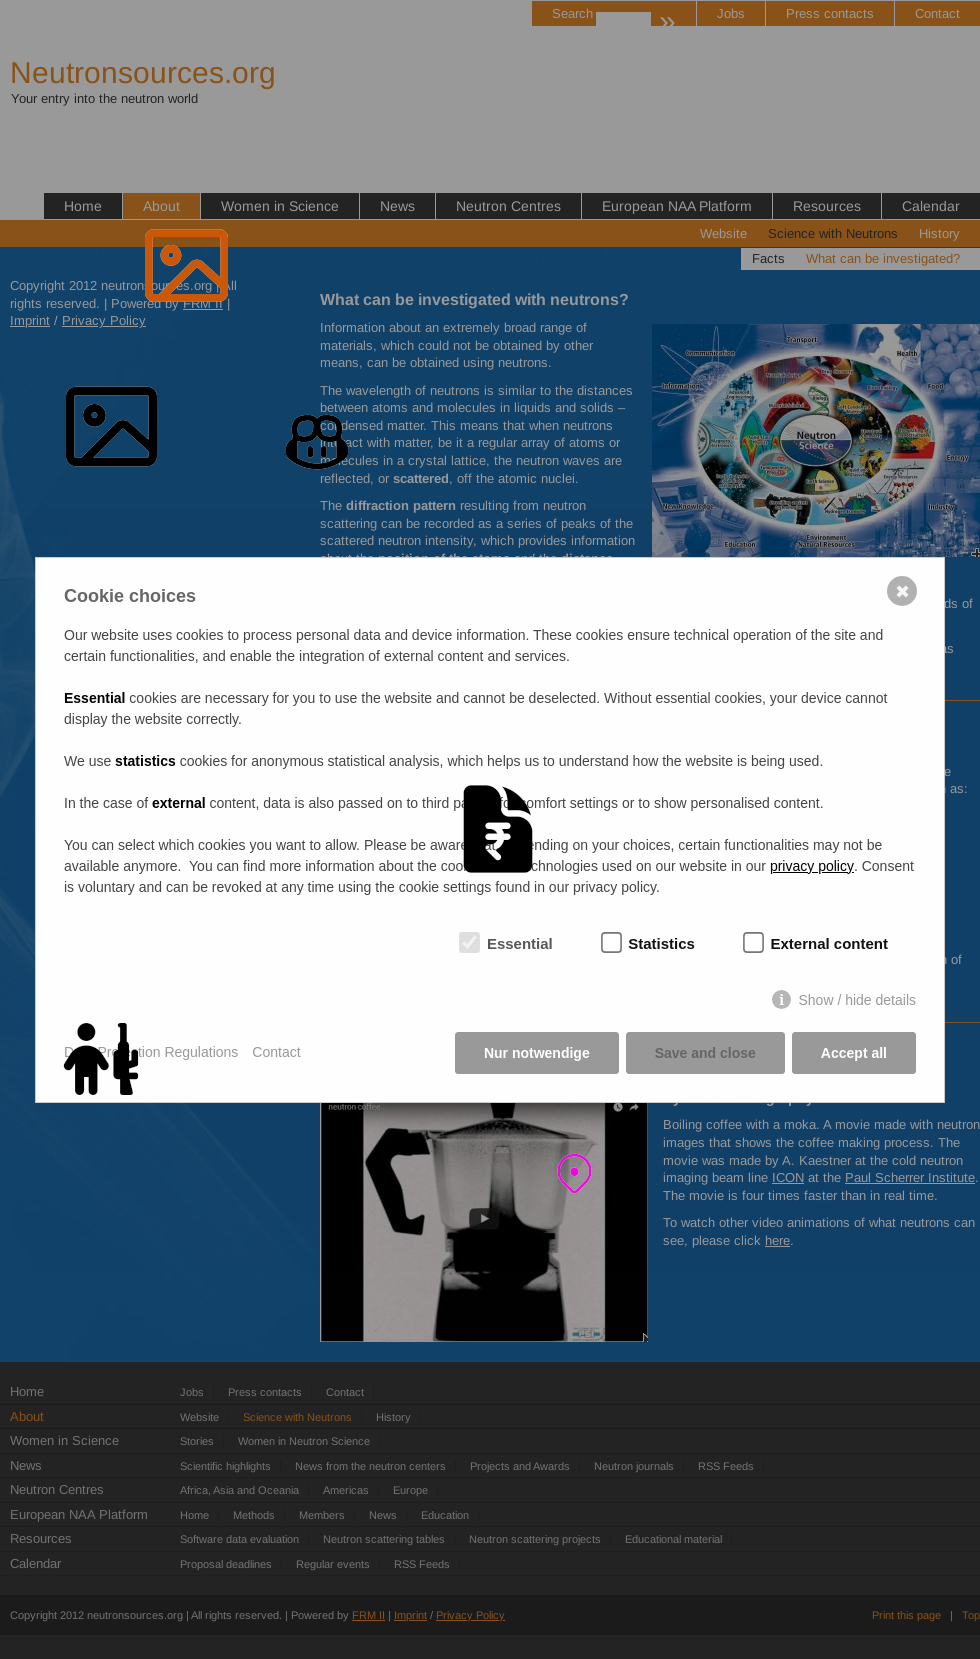 The width and height of the screenshot is (980, 1659). Describe the element at coordinates (317, 442) in the screenshot. I see `access github copilot ai assistant` at that location.